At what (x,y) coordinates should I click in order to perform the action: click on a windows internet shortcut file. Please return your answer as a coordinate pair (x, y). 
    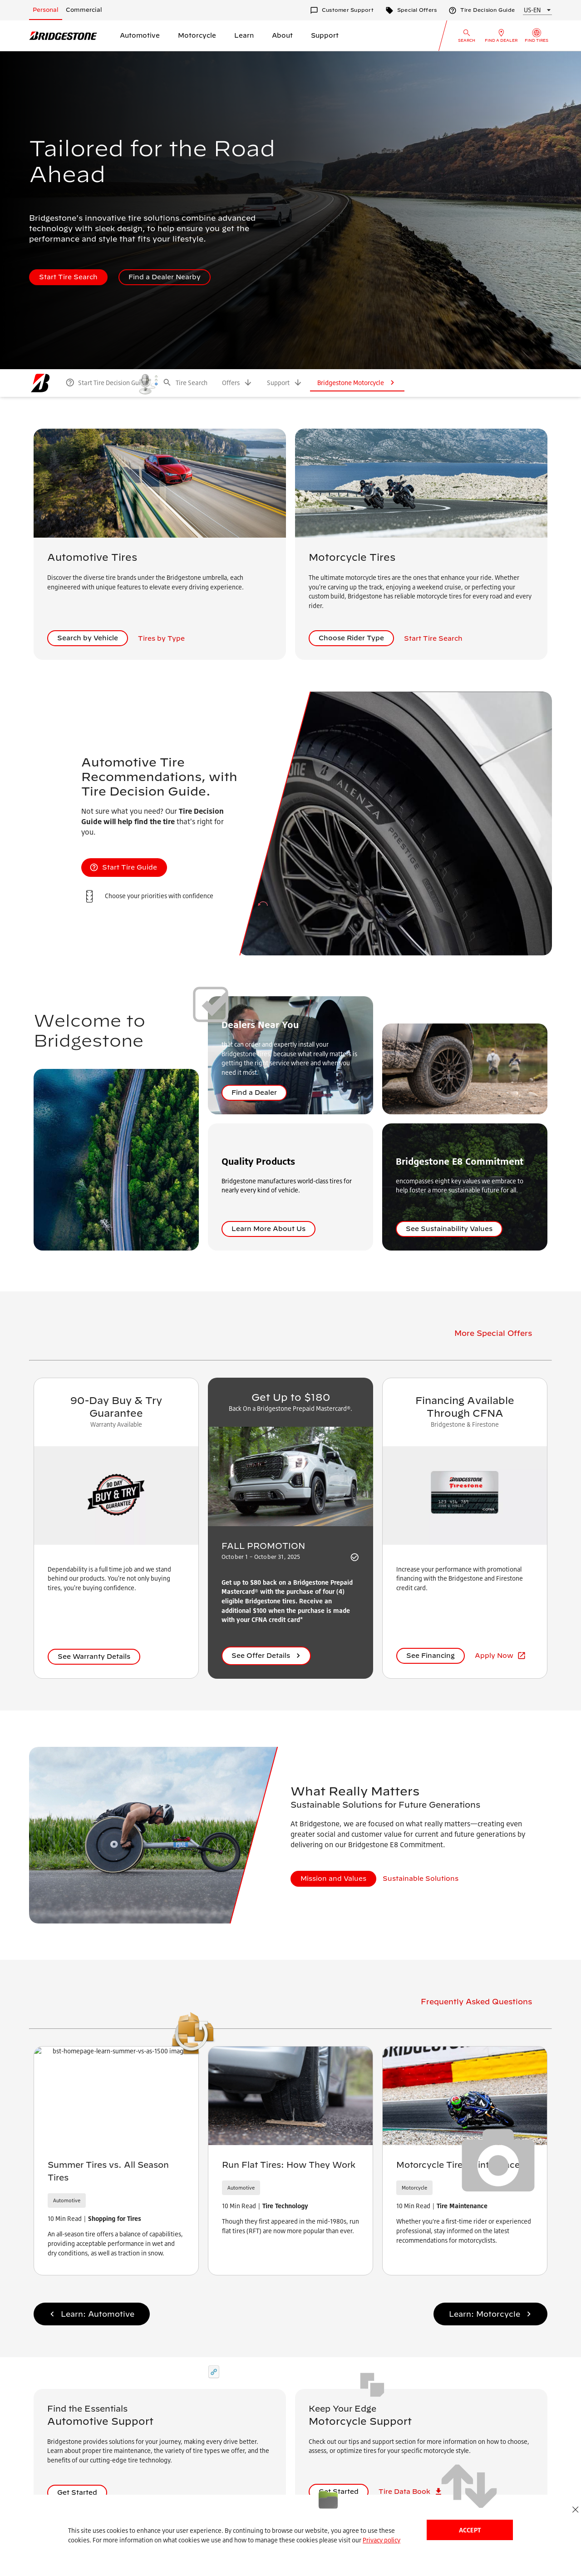
    Looking at the image, I should click on (214, 2372).